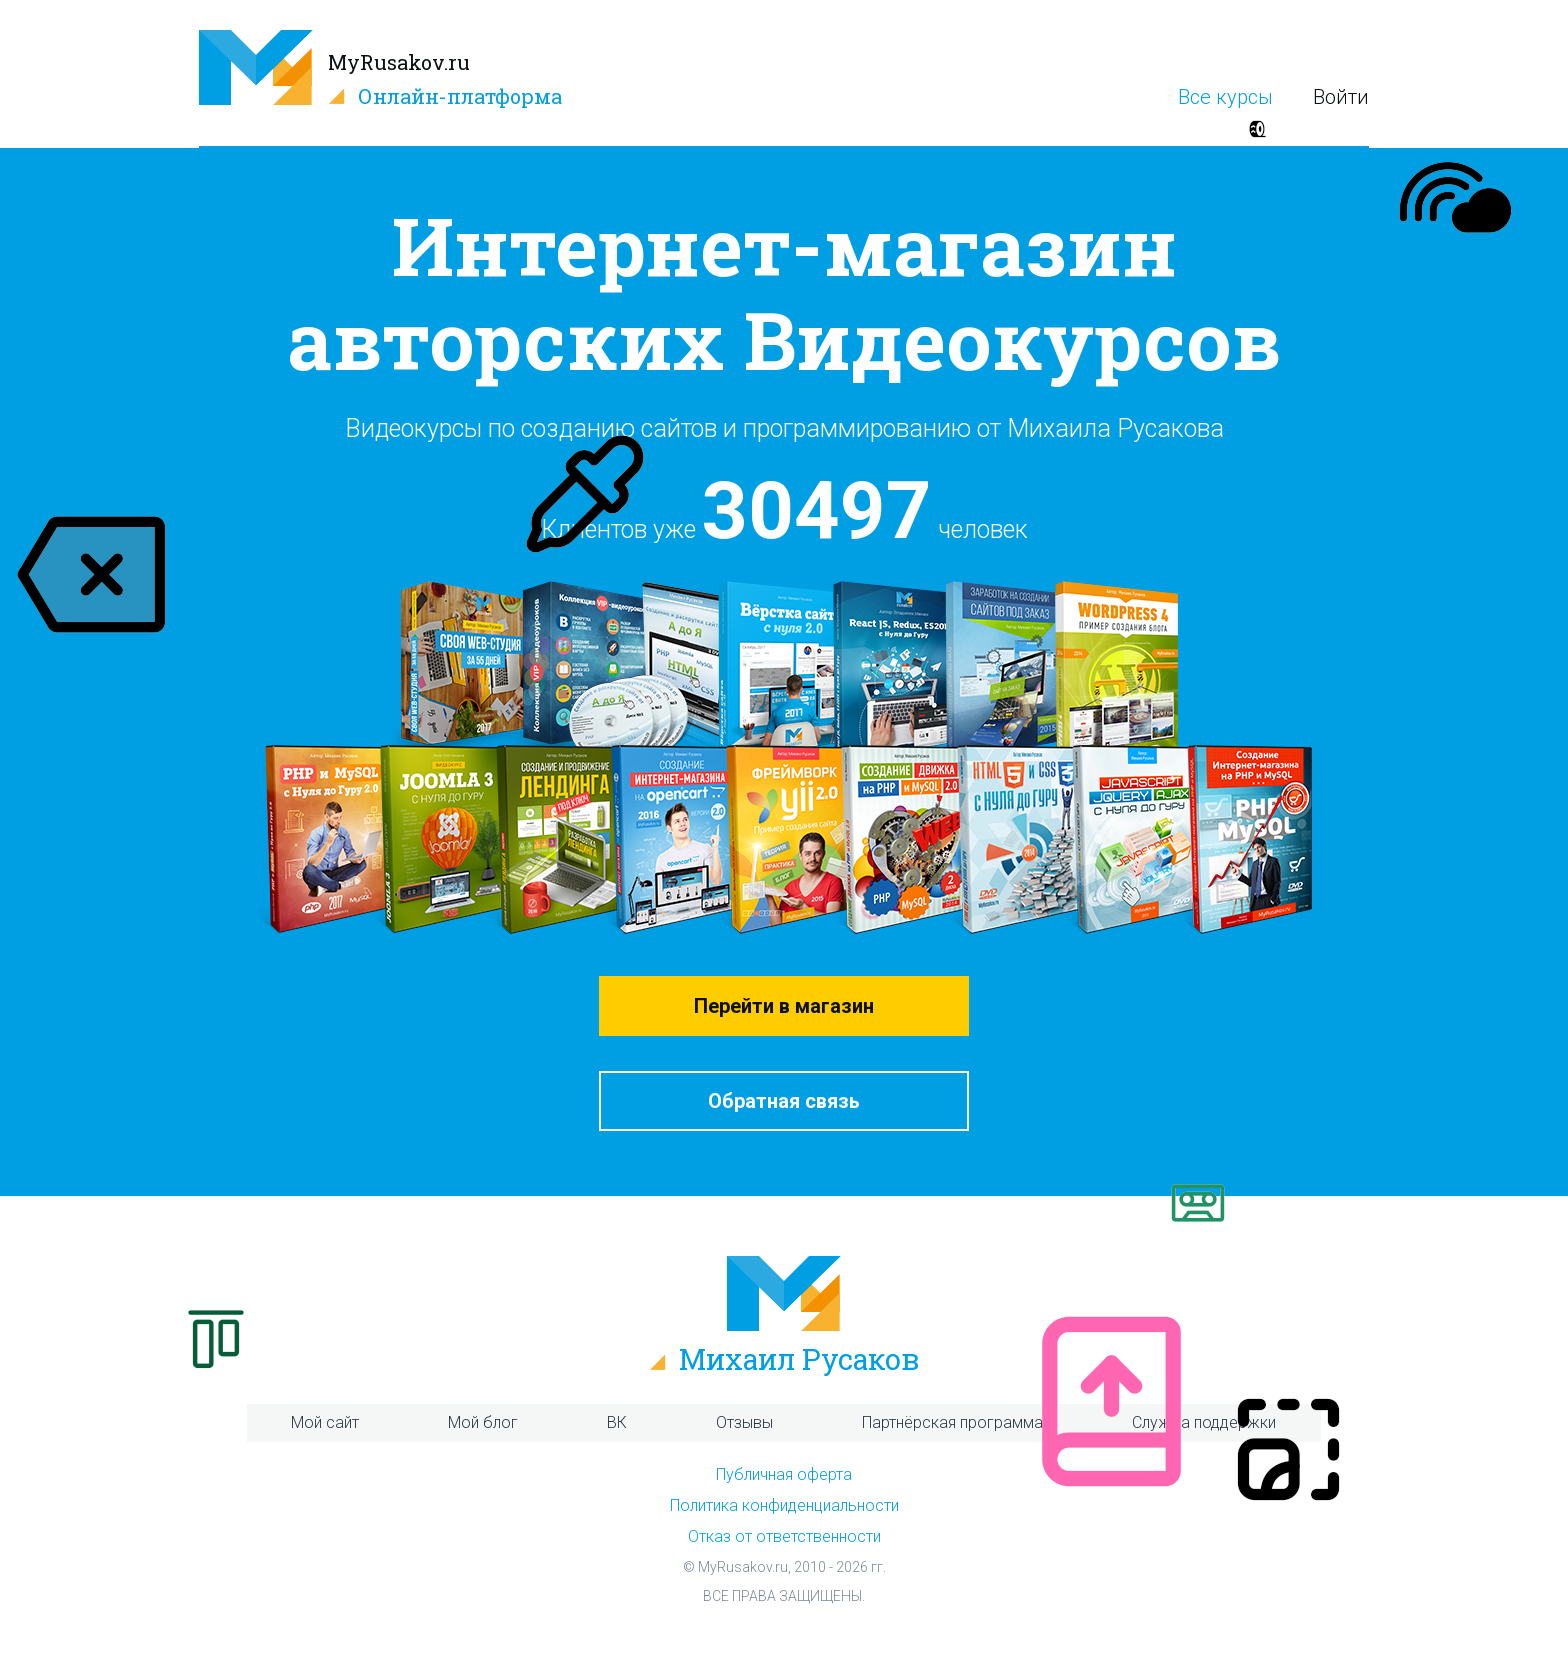 This screenshot has height=1663, width=1568. Describe the element at coordinates (216, 1338) in the screenshot. I see `align selected elements to the top` at that location.